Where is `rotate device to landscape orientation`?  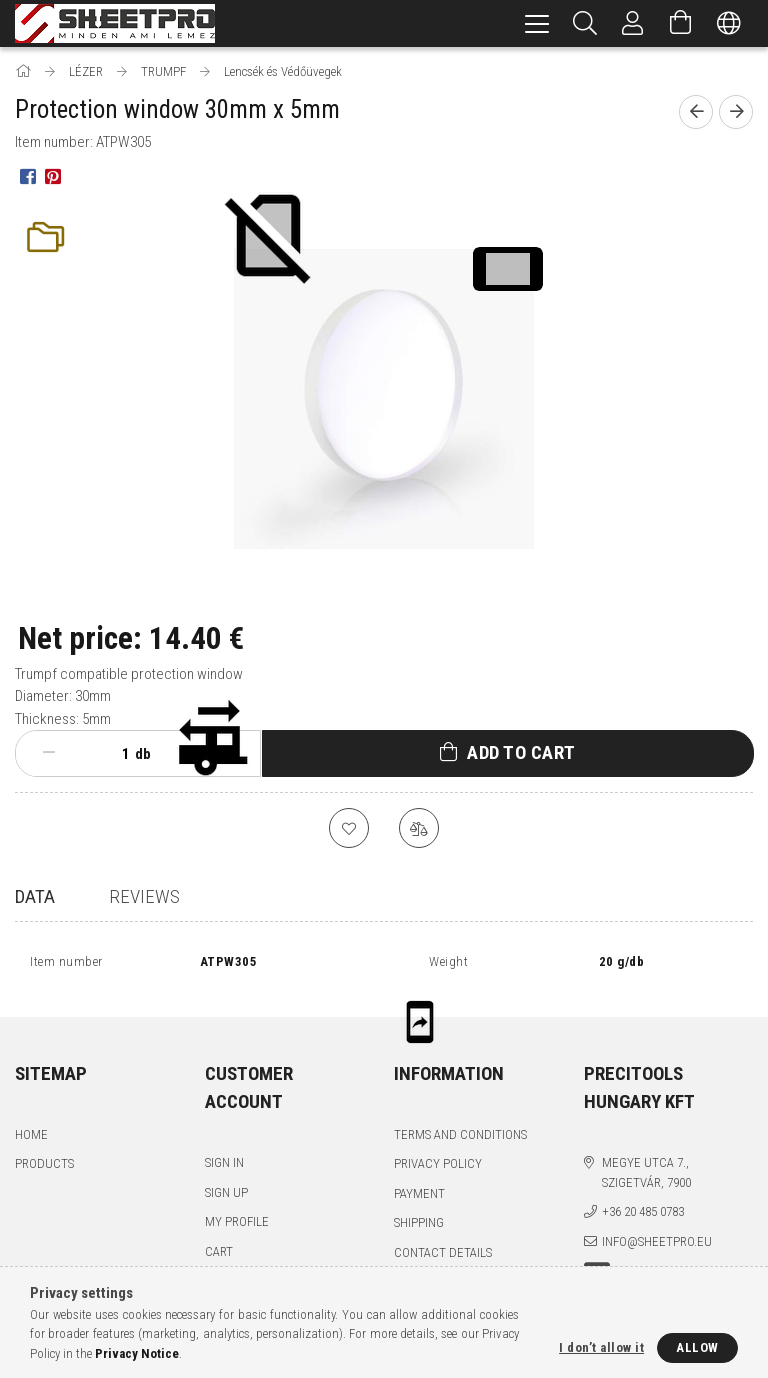 rotate device to landscape orientation is located at coordinates (508, 269).